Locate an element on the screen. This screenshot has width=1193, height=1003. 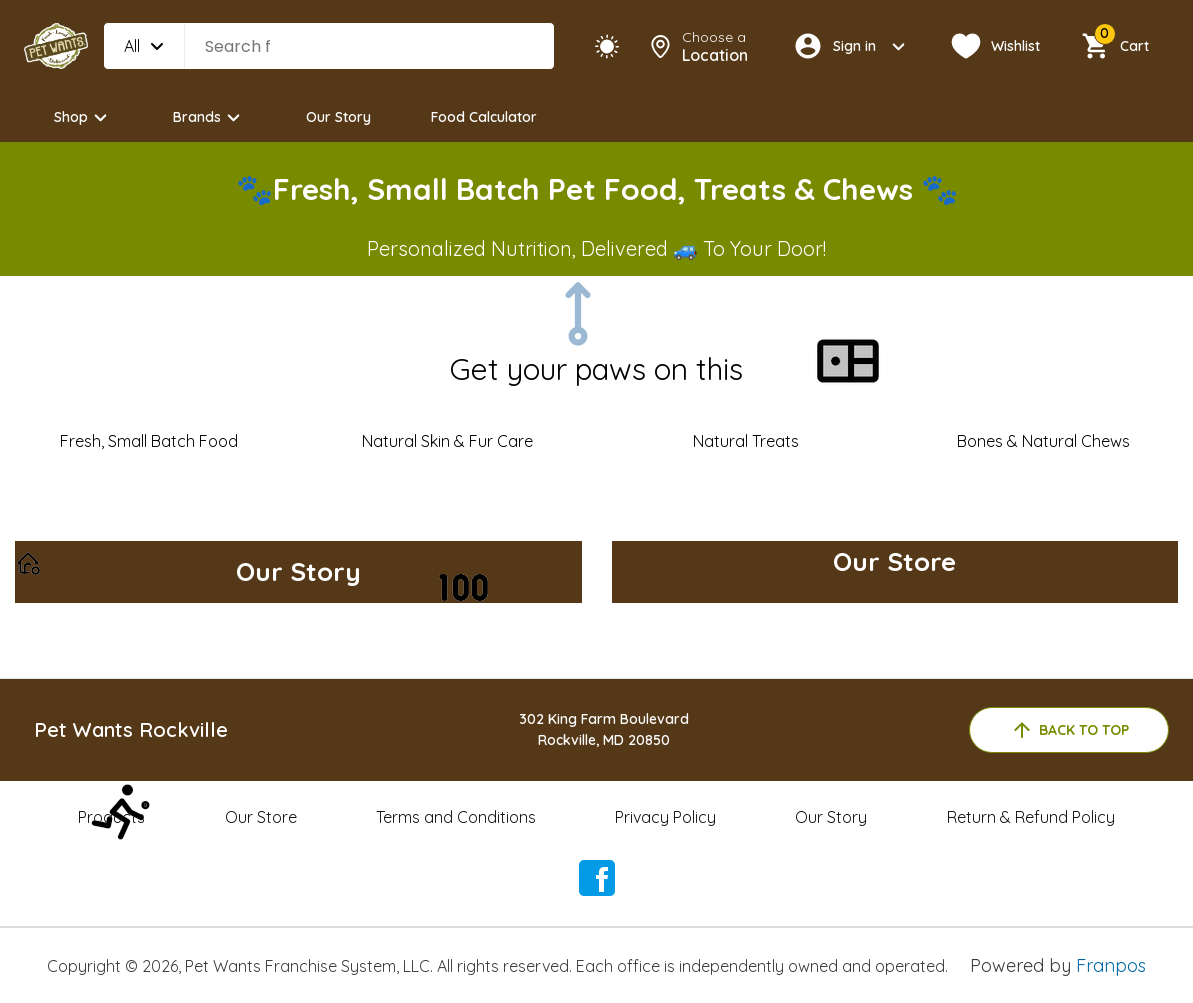
home location with active status indicator is located at coordinates (28, 563).